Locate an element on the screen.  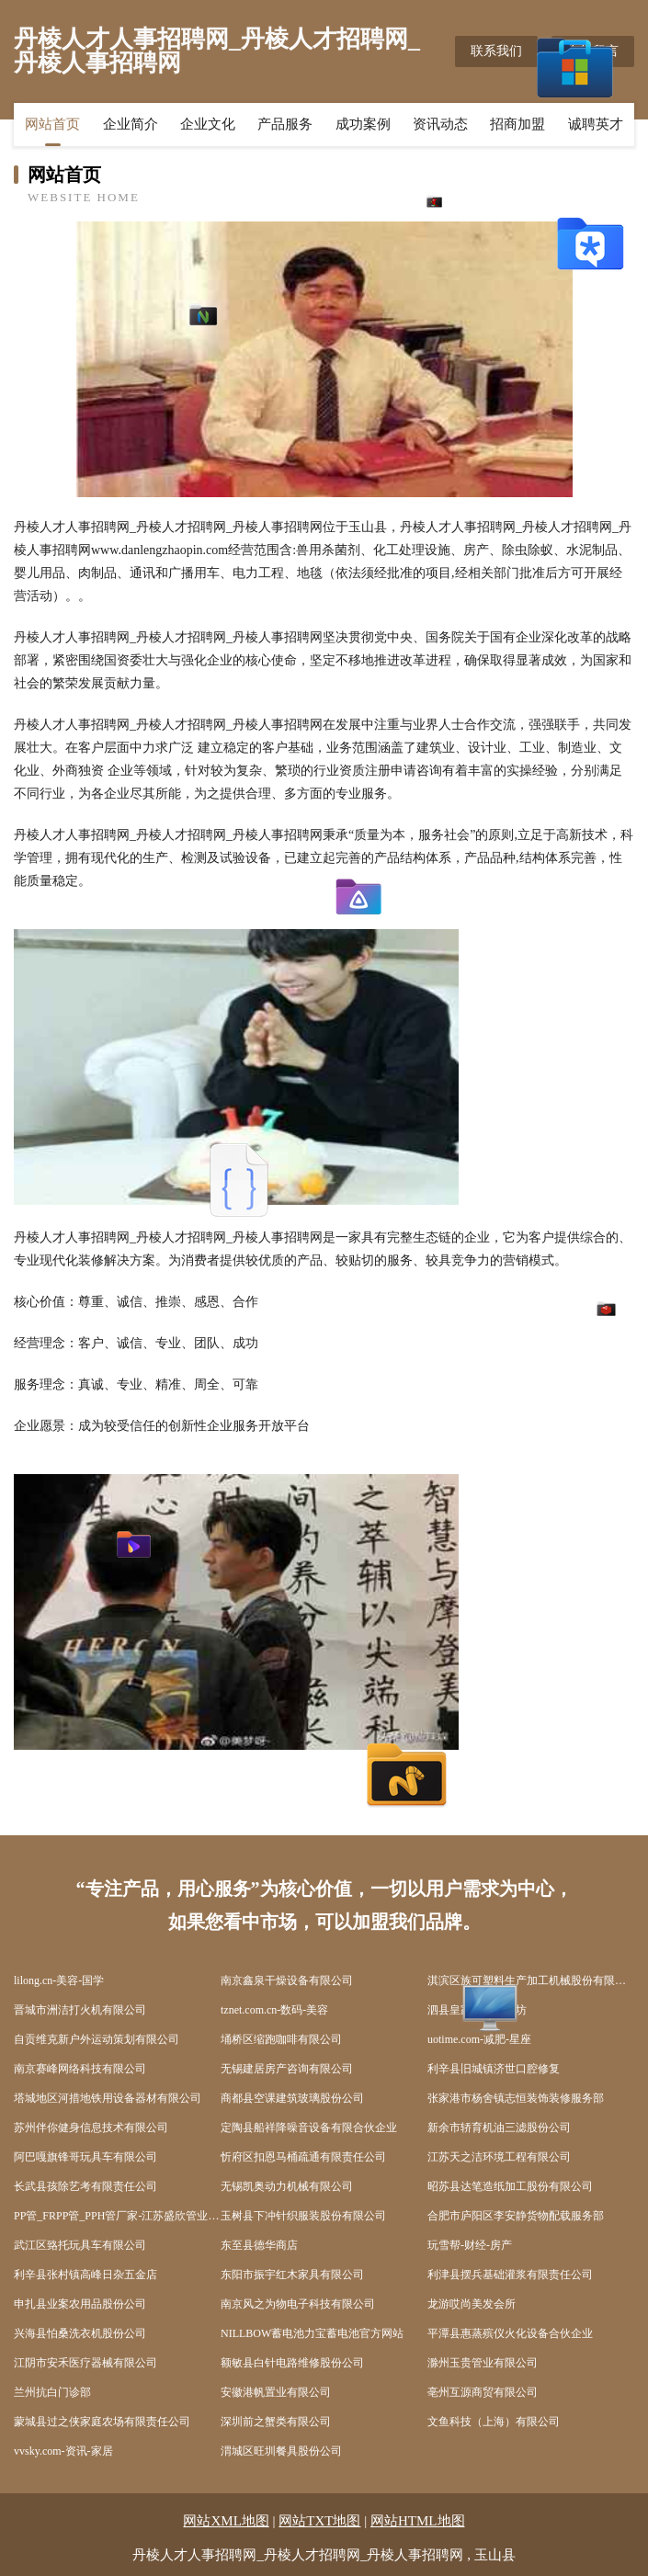
open wondershare uniconverter project folder is located at coordinates (133, 1545).